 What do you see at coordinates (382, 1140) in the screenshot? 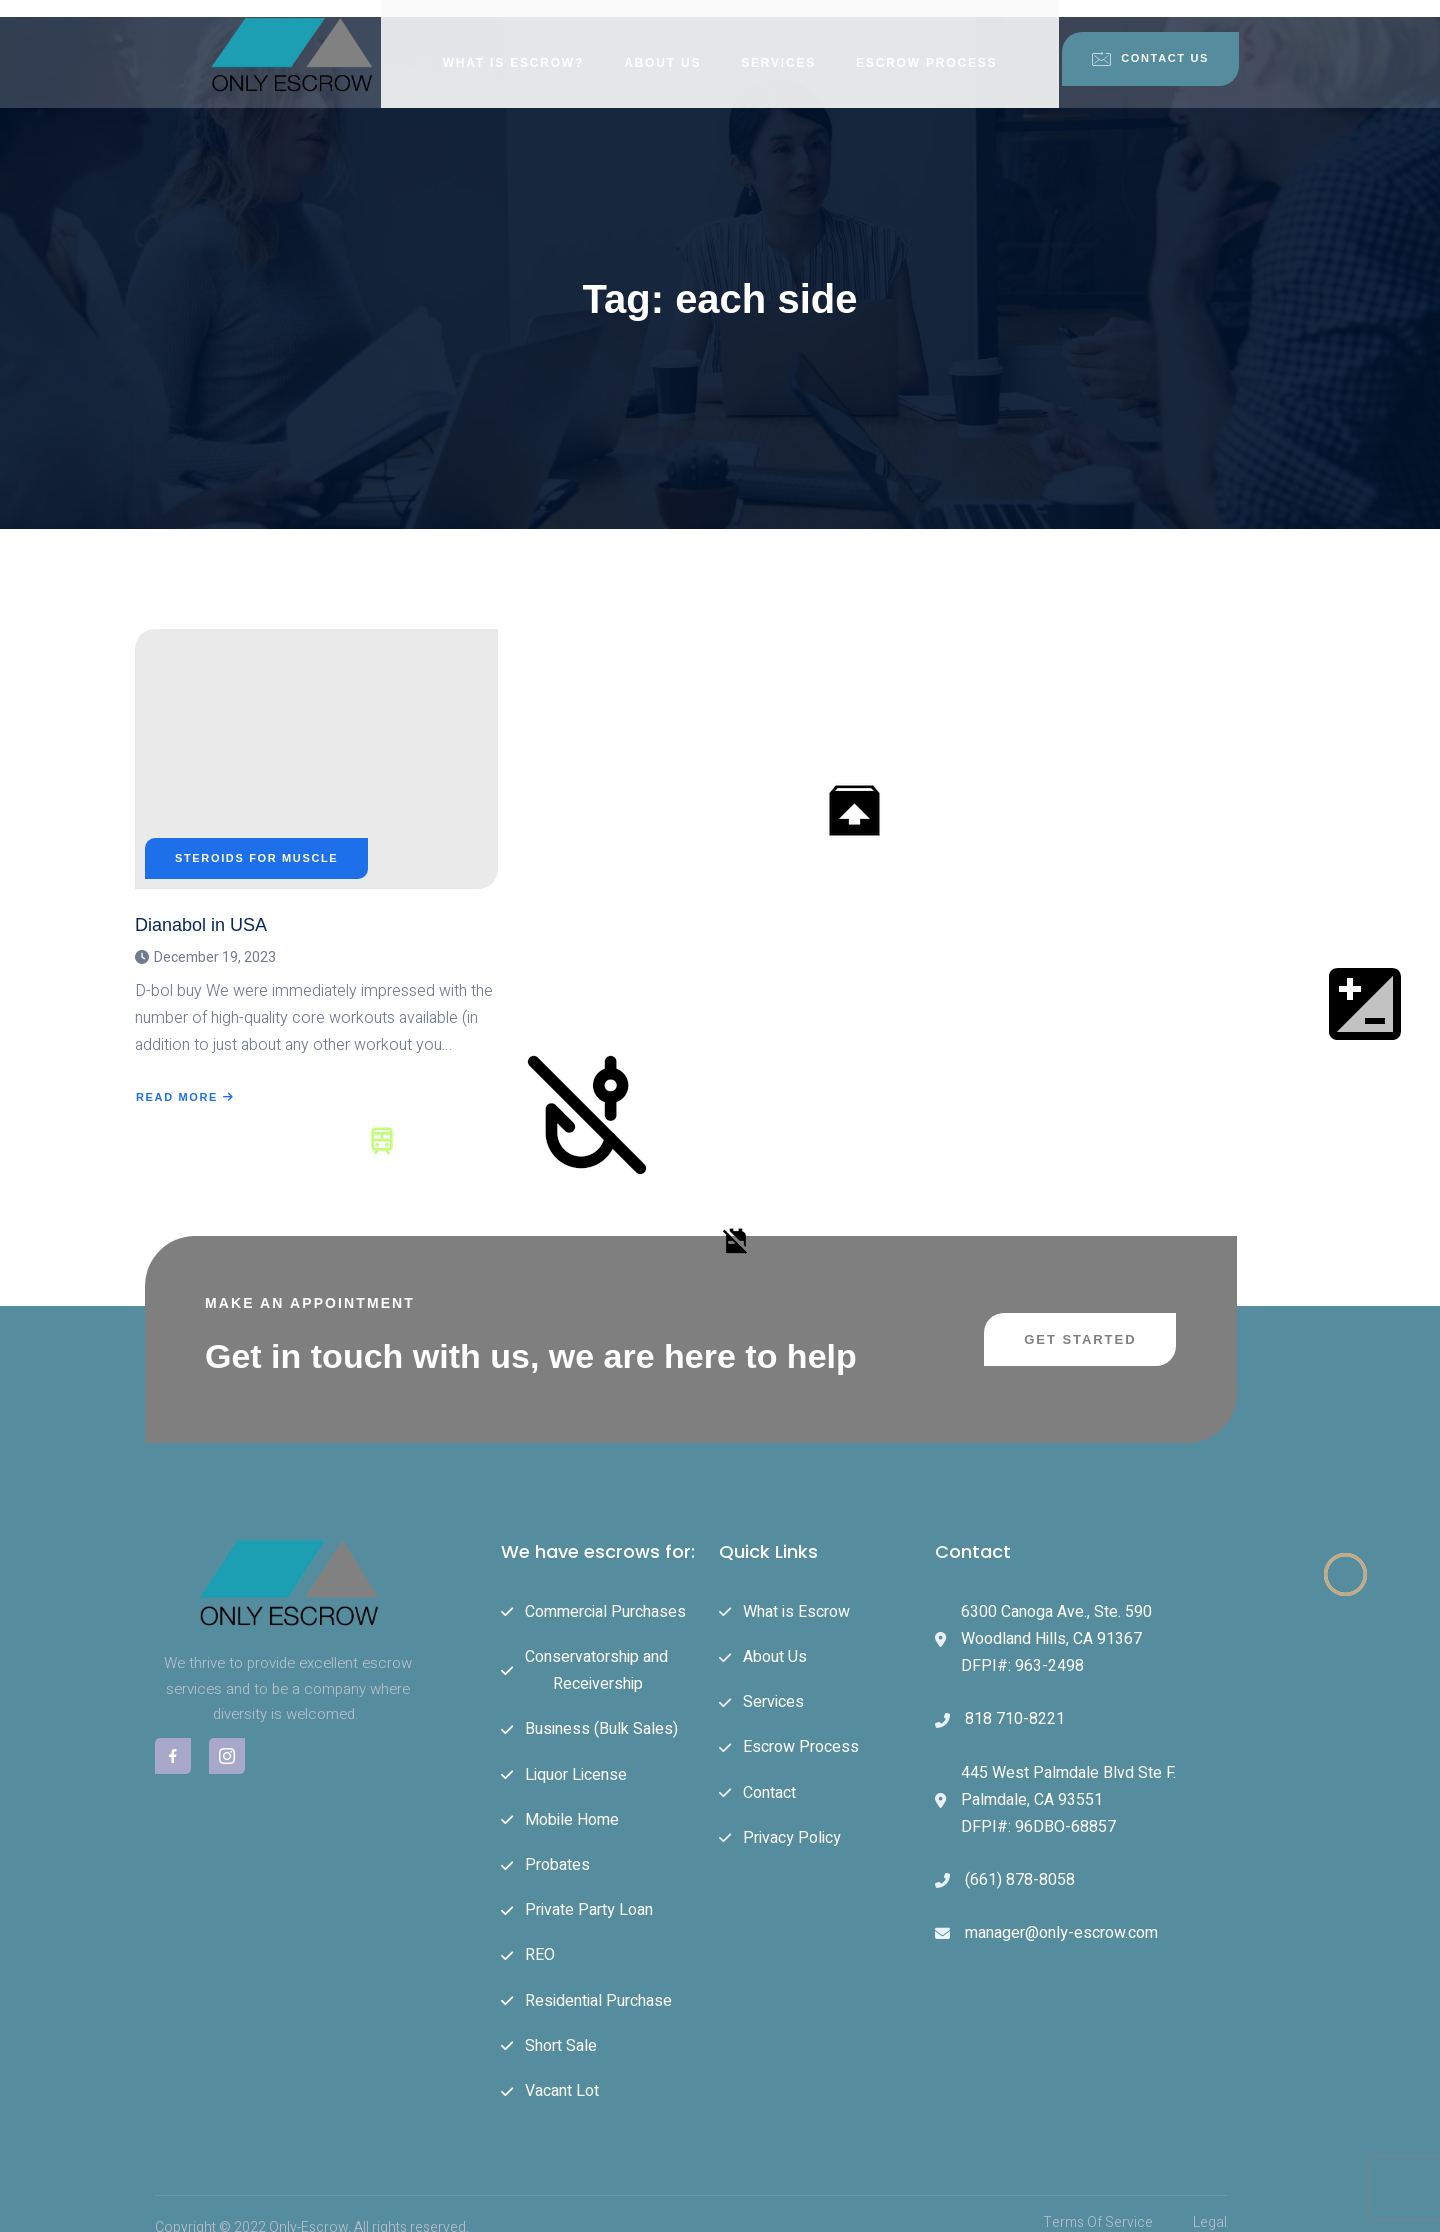
I see `access train schedules or railway information` at bounding box center [382, 1140].